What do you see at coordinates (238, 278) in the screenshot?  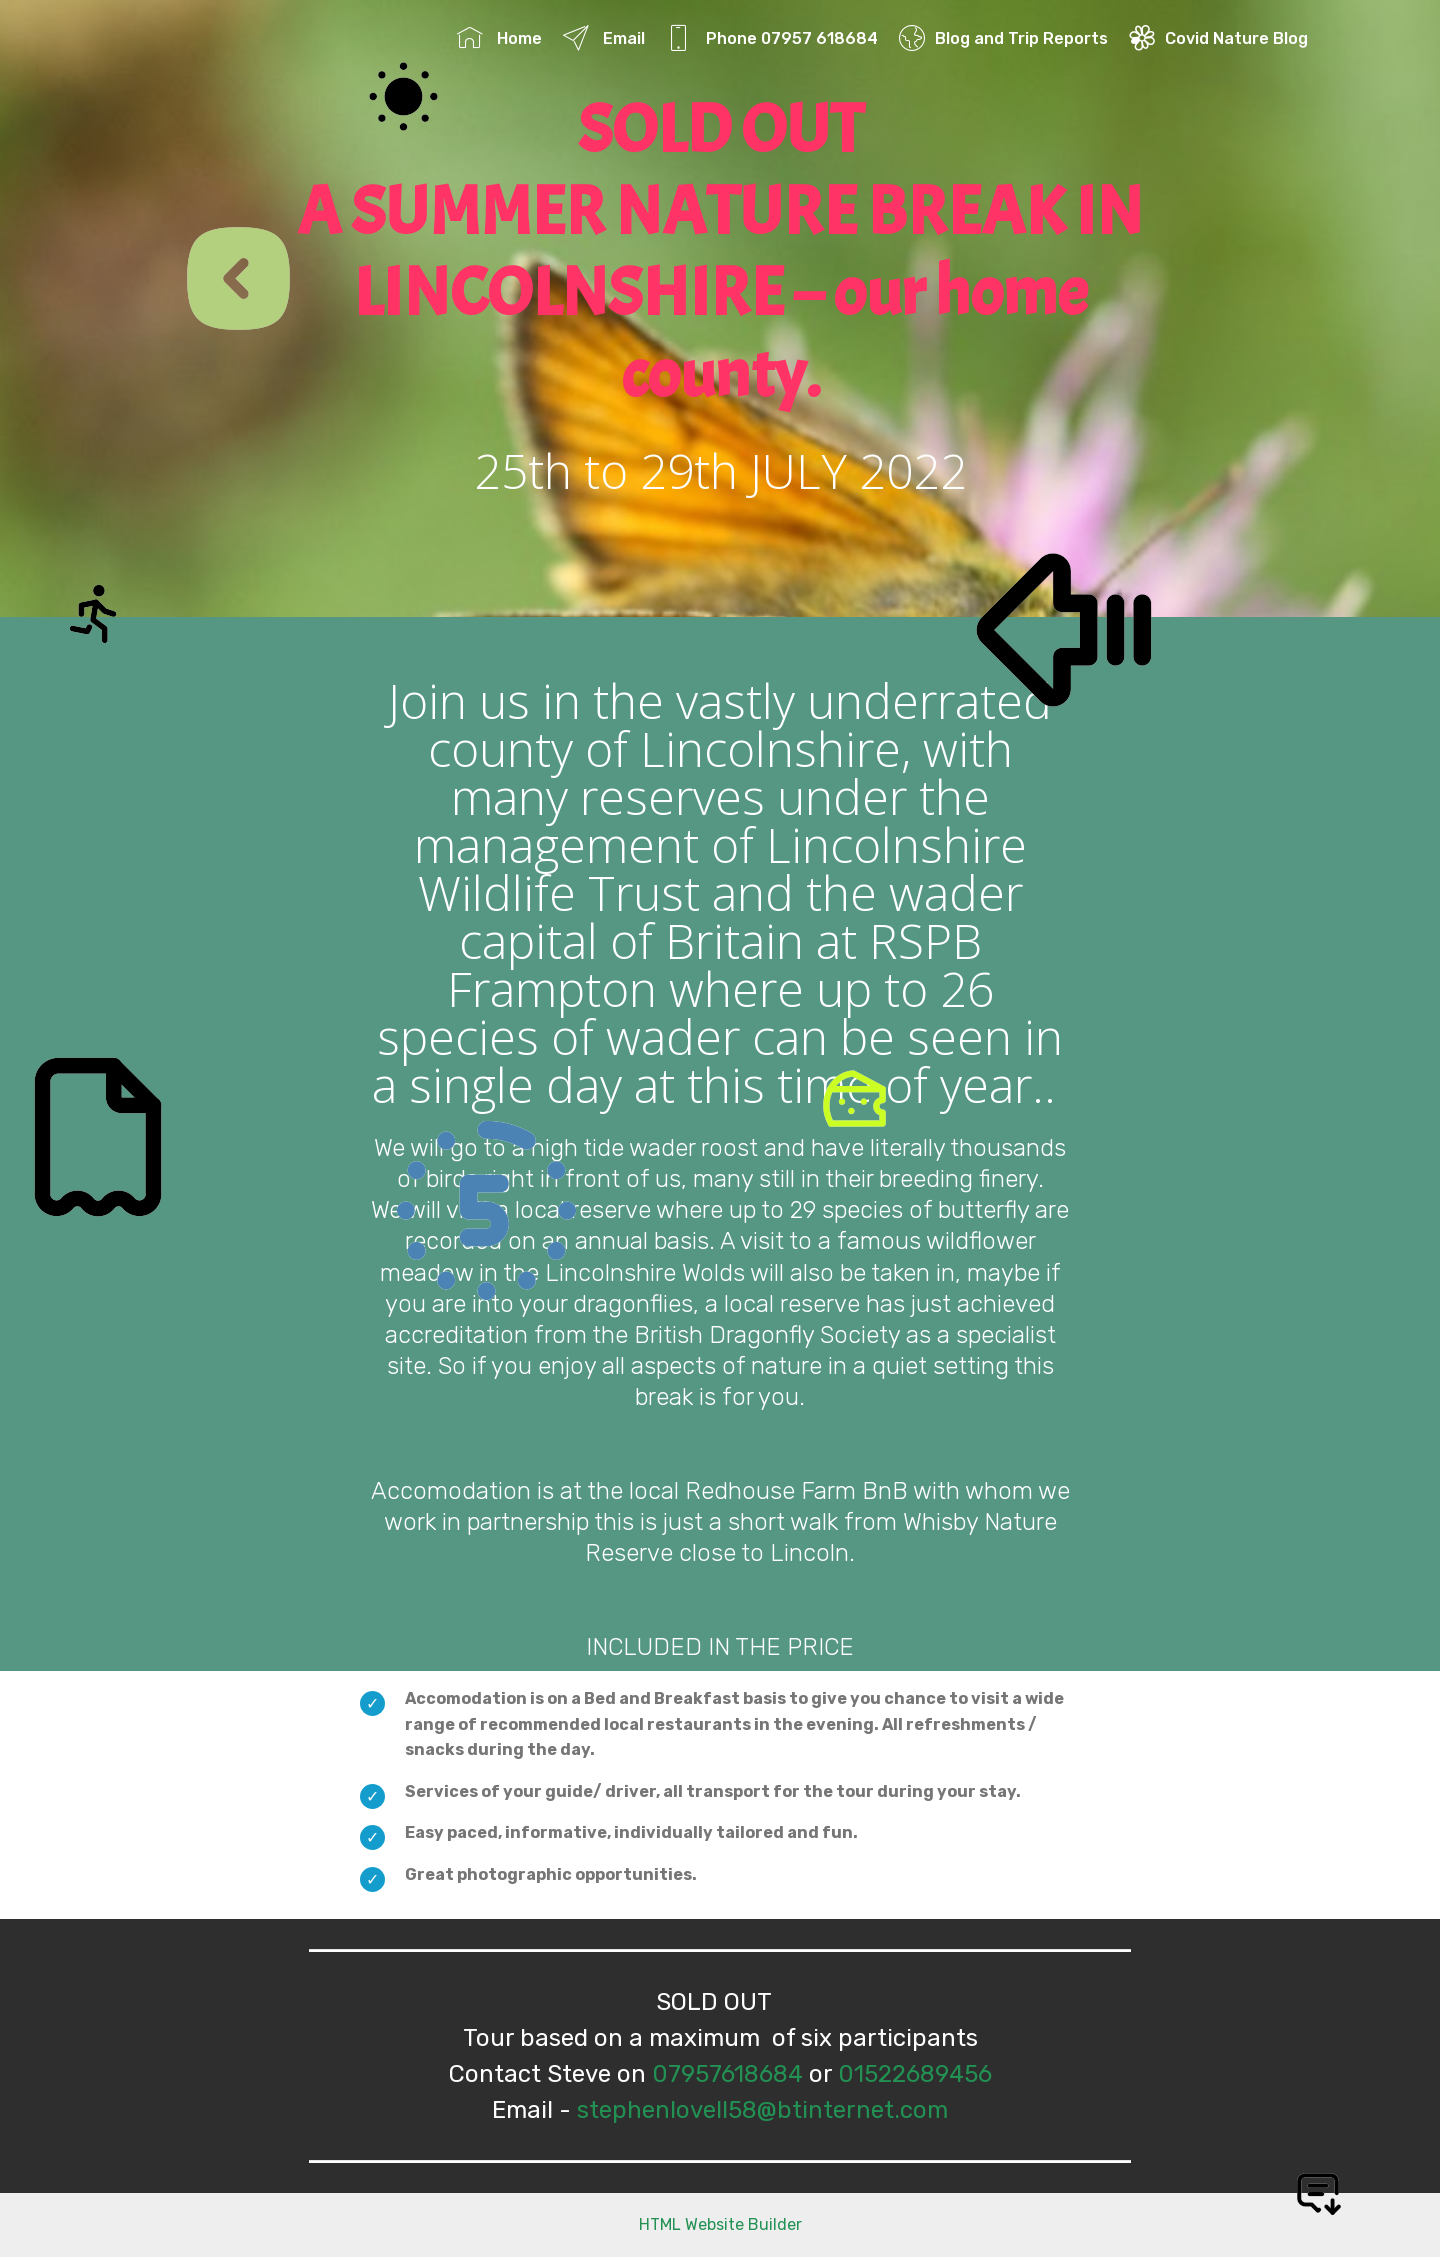 I see `go back to the previous screen` at bounding box center [238, 278].